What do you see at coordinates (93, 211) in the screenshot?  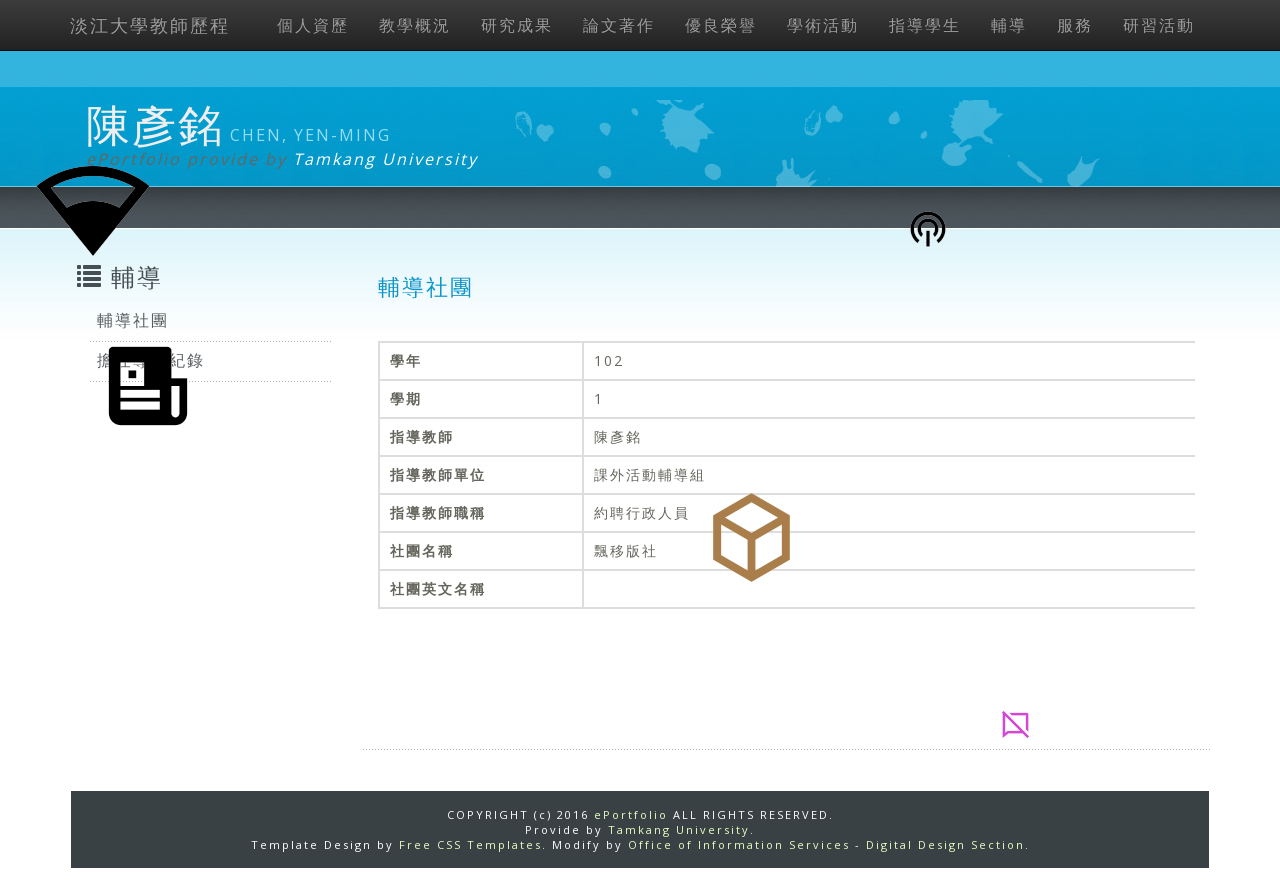 I see `indicates weak wifi signal strength` at bounding box center [93, 211].